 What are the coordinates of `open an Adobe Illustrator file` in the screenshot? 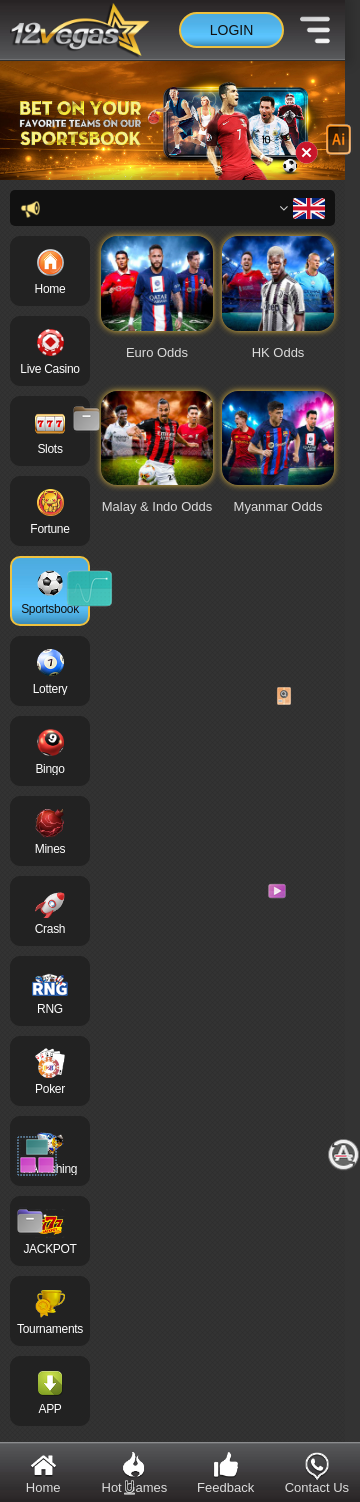 It's located at (338, 139).